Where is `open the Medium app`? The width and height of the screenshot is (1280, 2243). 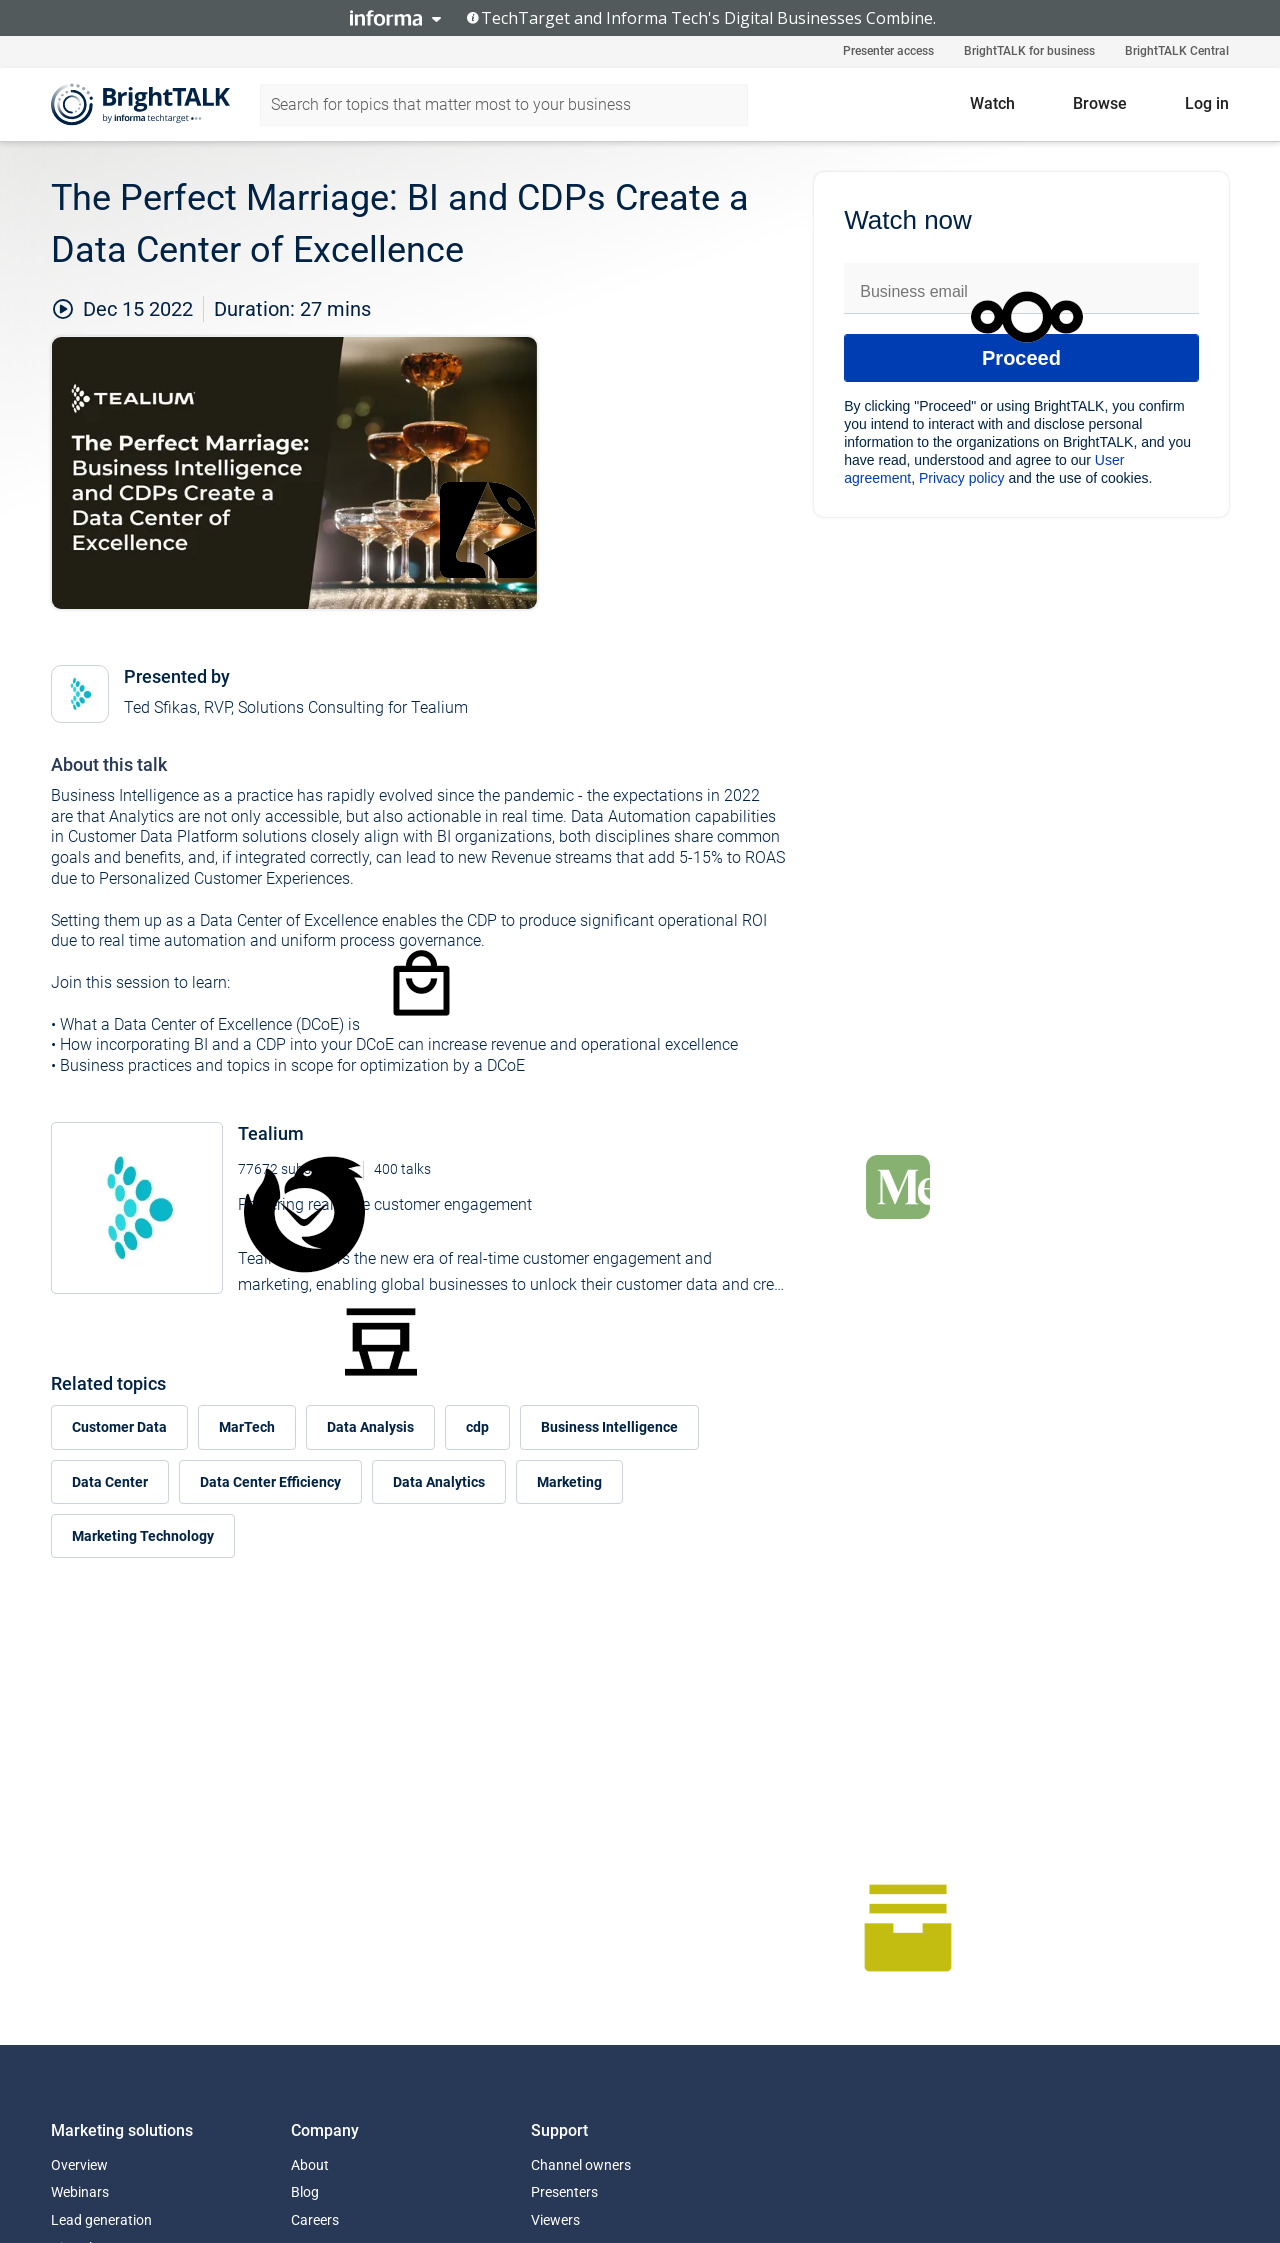 open the Medium app is located at coordinates (898, 1187).